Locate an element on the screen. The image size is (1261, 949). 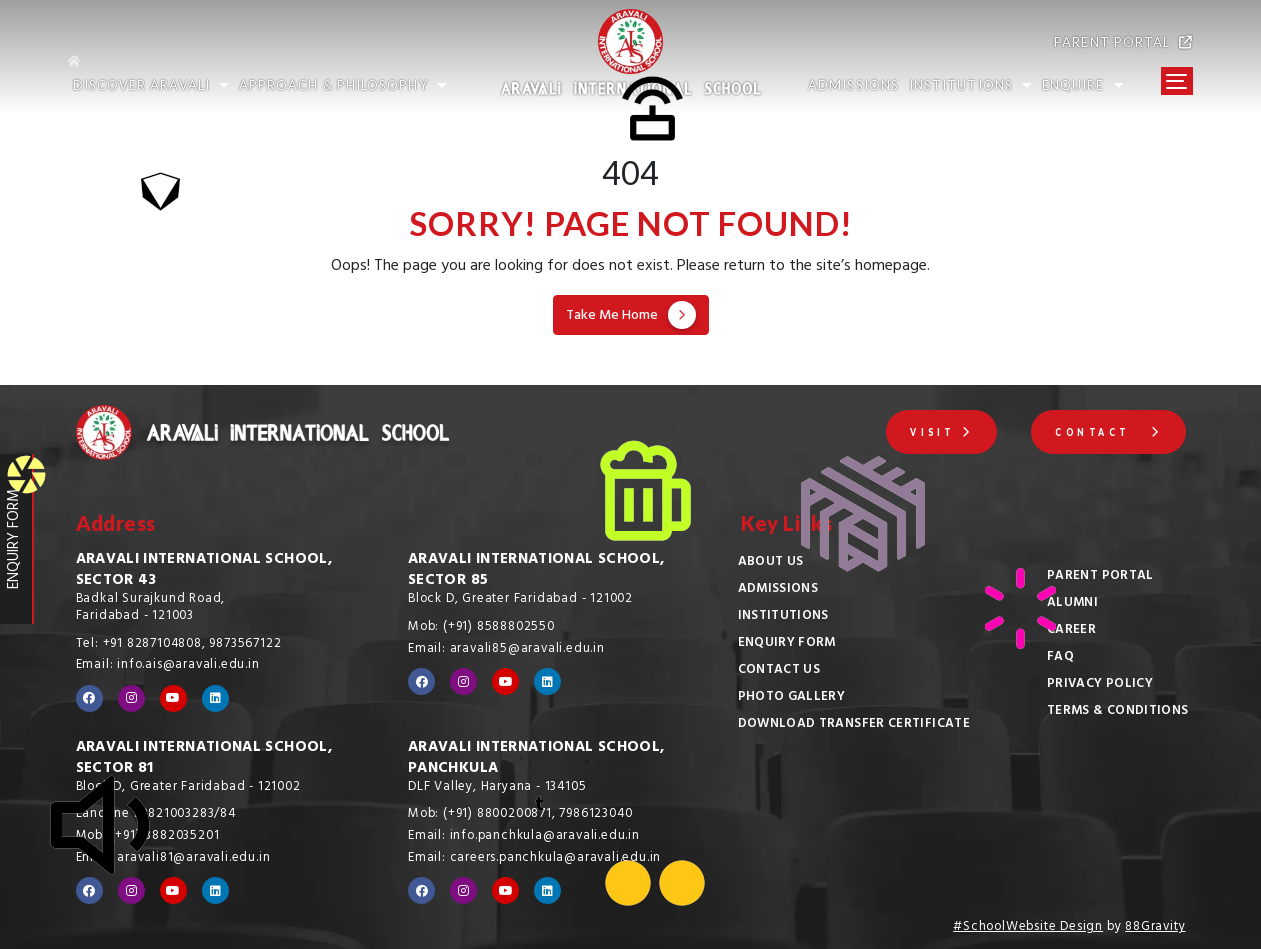
openbase logo is located at coordinates (160, 190).